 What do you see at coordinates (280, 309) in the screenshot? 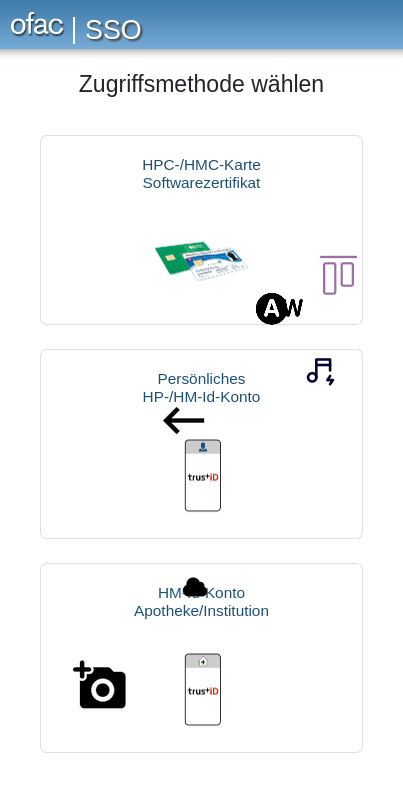
I see `toggle automatic white balance` at bounding box center [280, 309].